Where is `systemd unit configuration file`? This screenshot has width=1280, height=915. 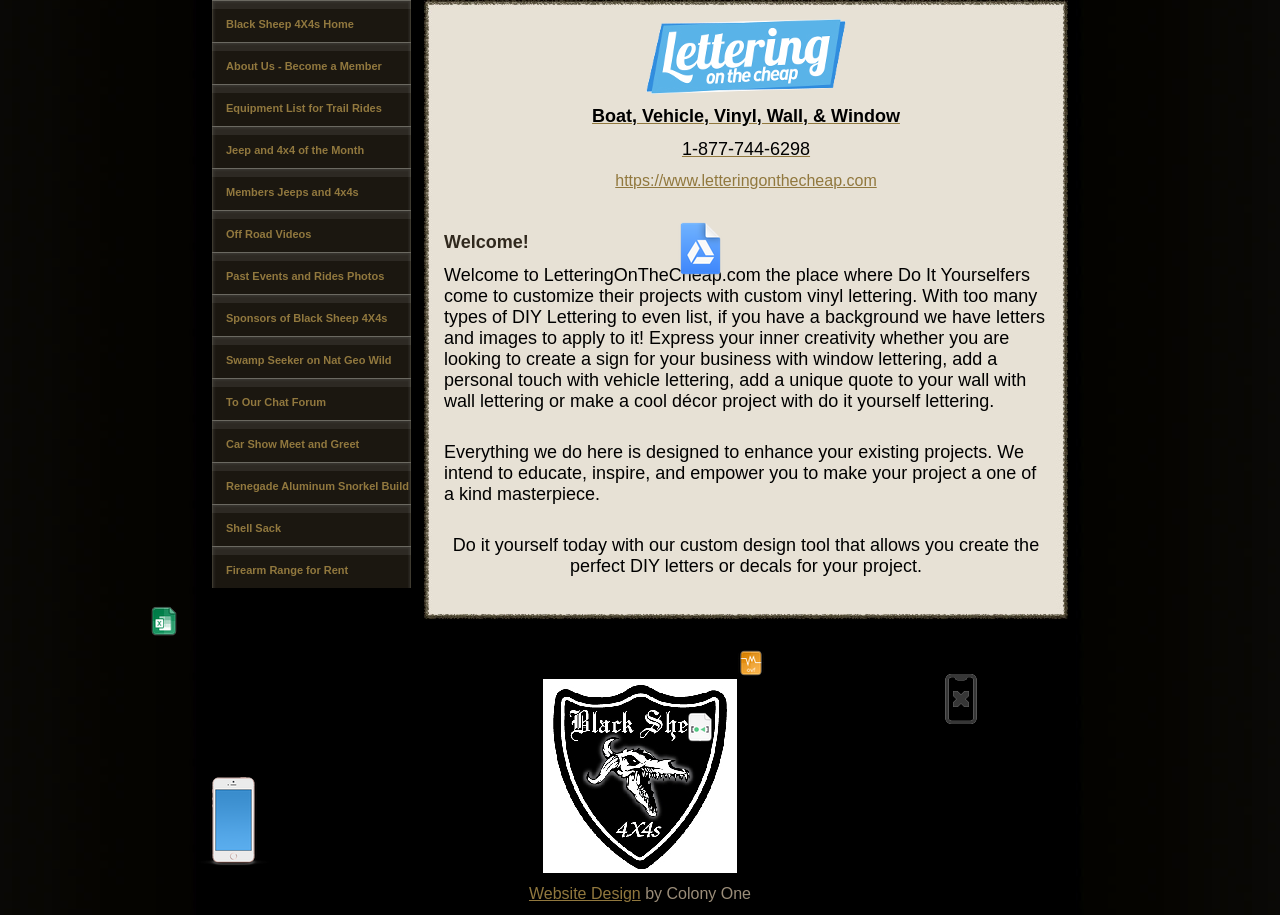 systemd unit configuration file is located at coordinates (700, 727).